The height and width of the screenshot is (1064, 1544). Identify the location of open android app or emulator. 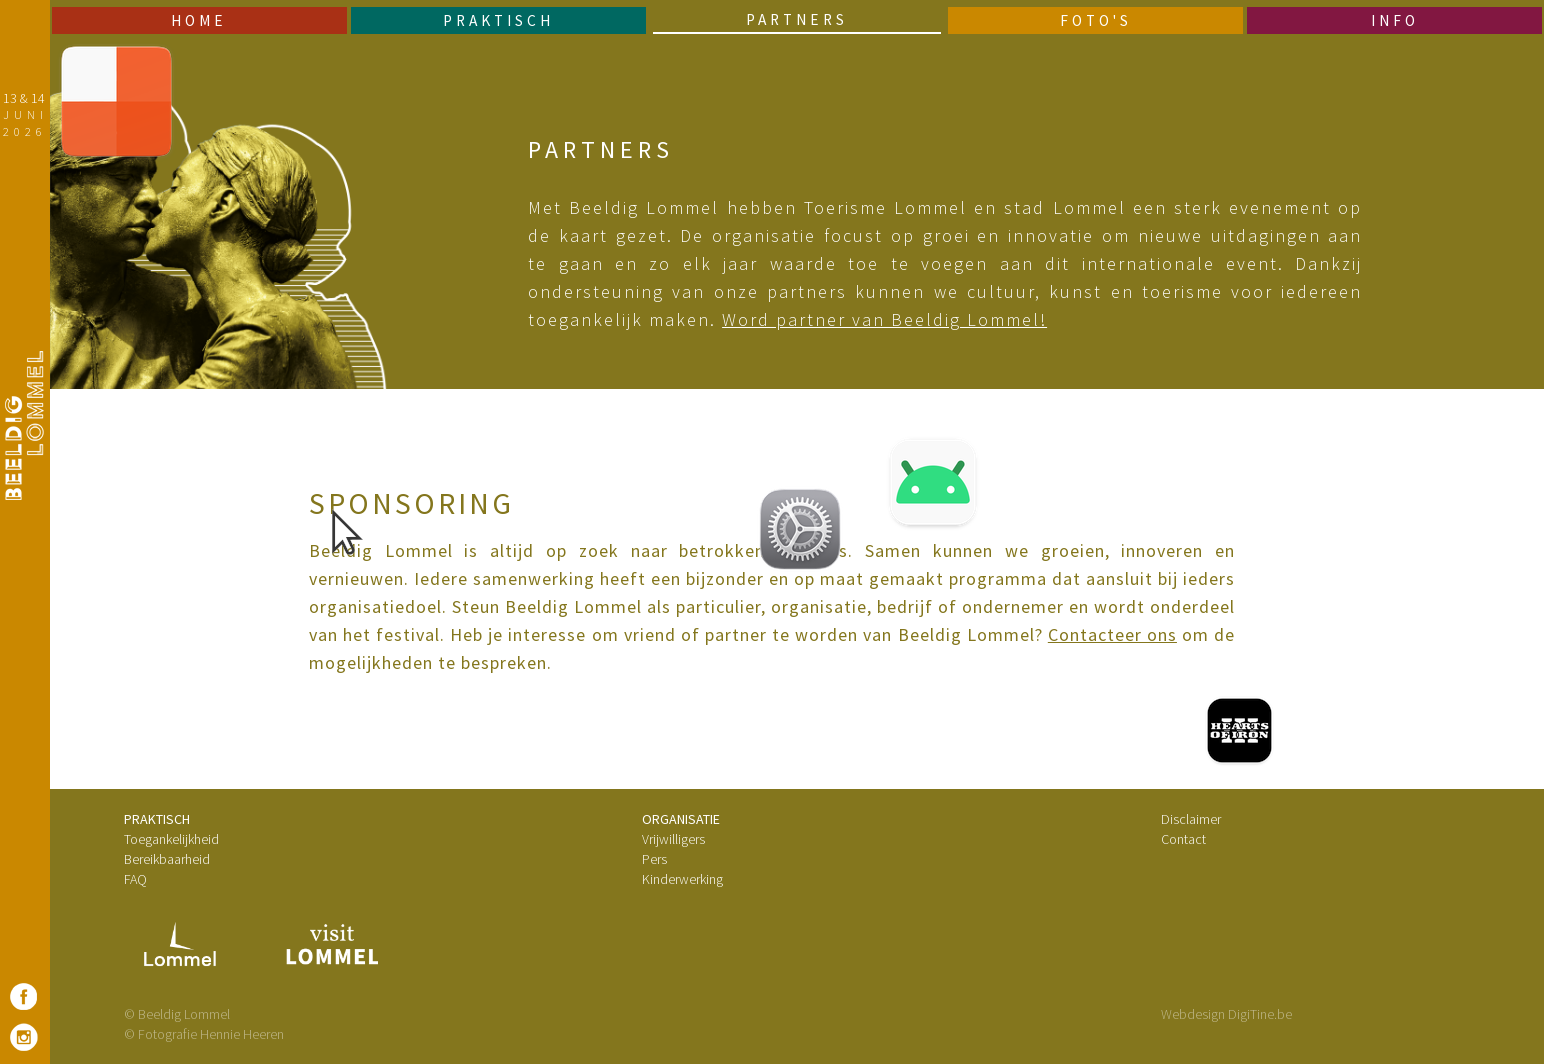
(933, 482).